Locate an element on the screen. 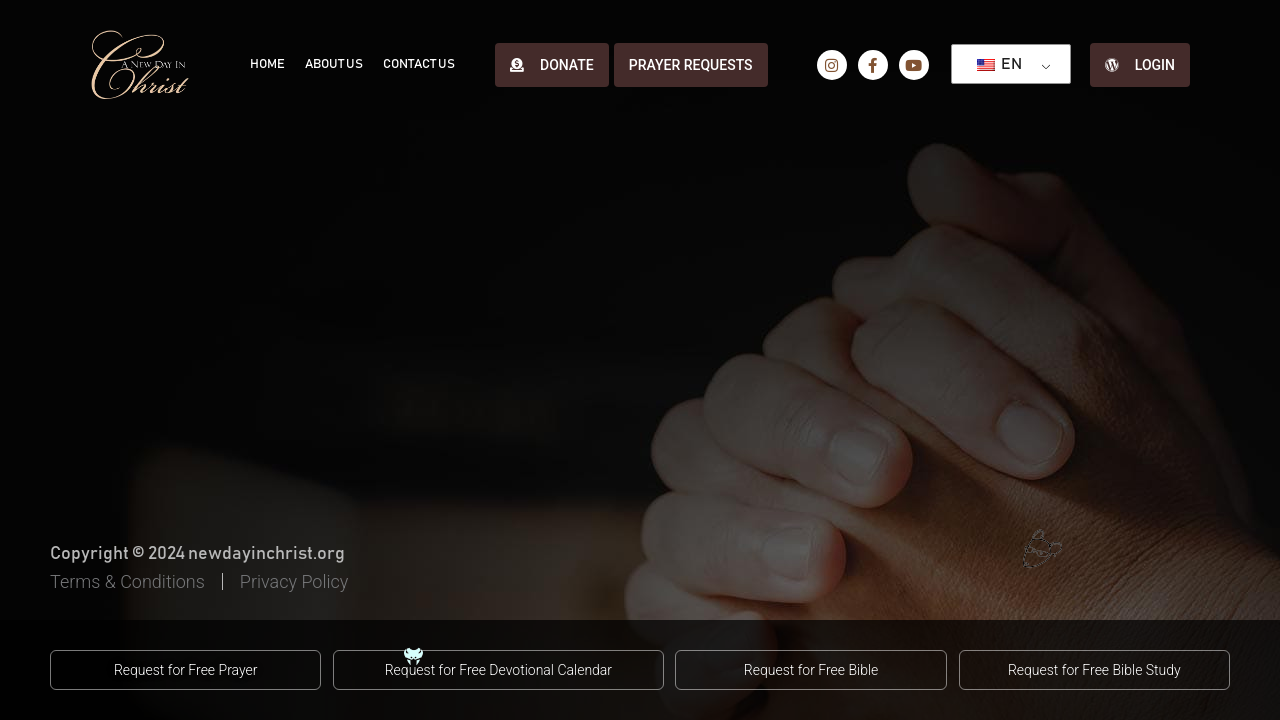 The image size is (1280, 720). editorconfig project logo is located at coordinates (1042, 548).